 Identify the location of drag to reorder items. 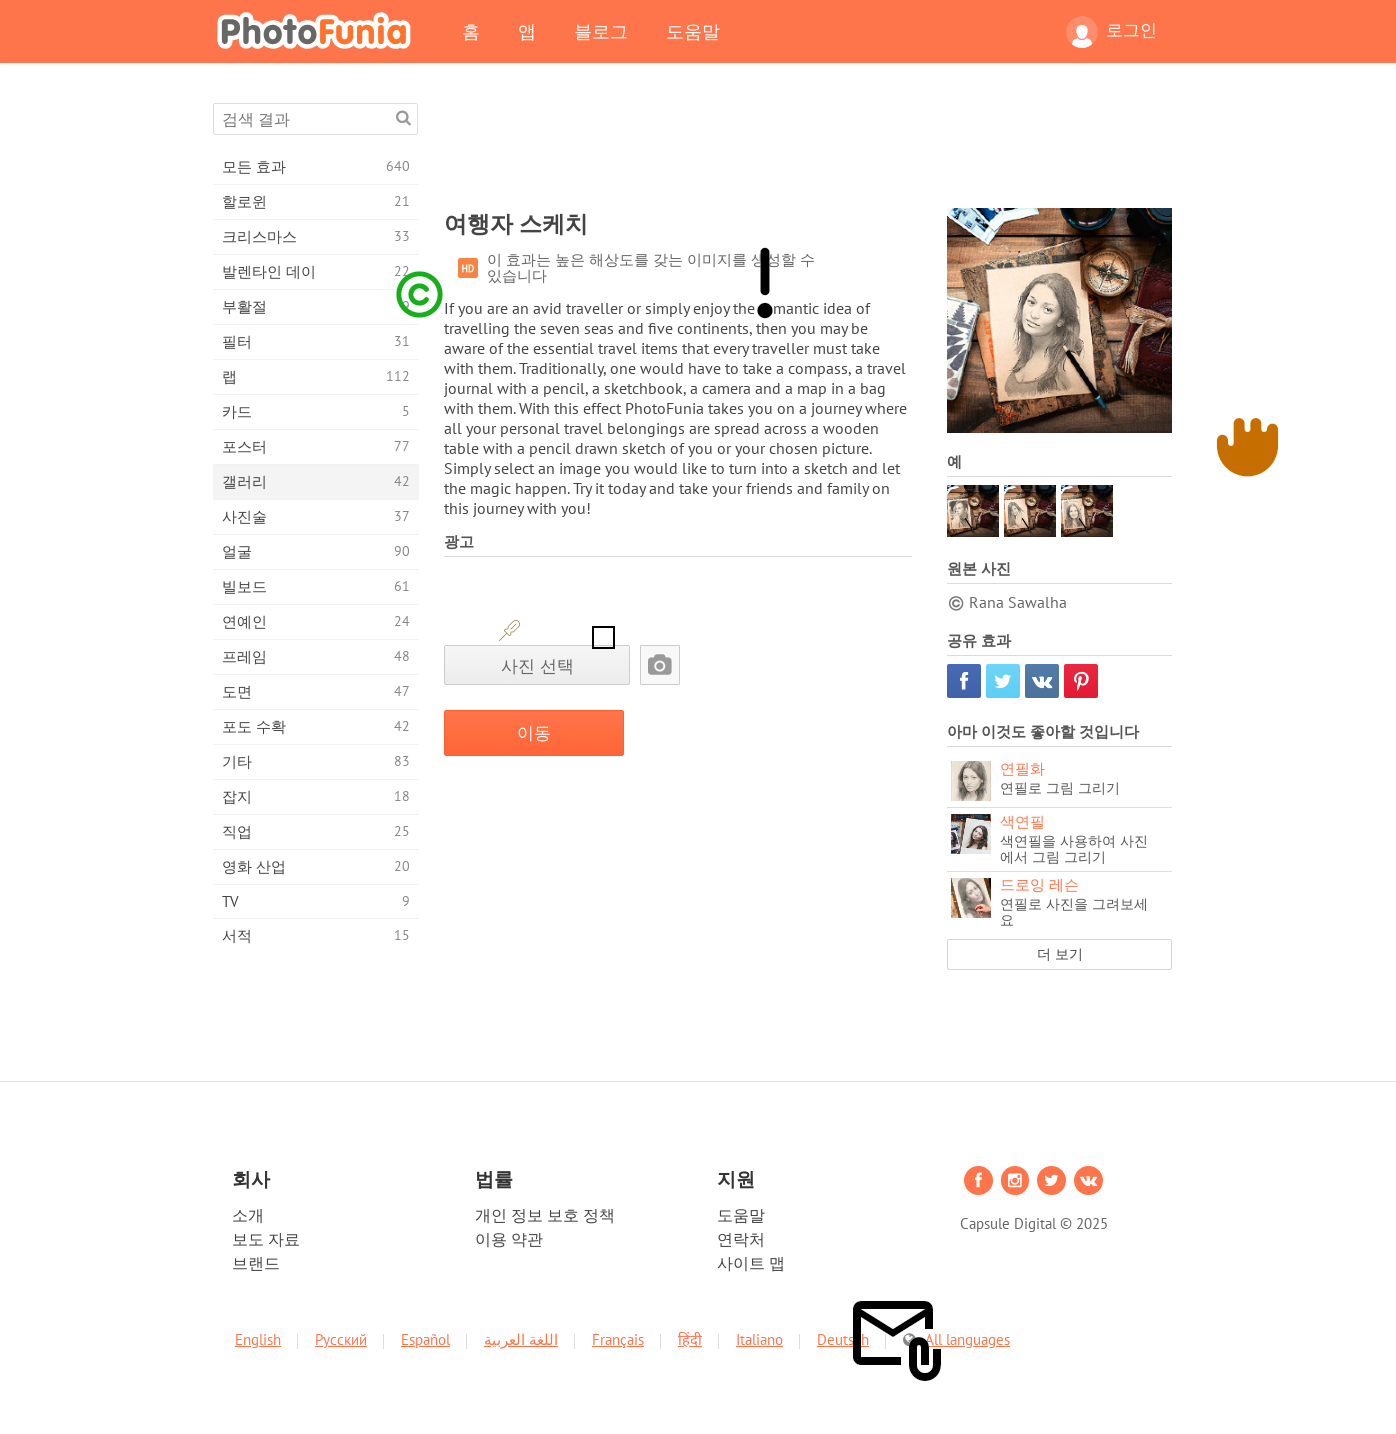
(1247, 437).